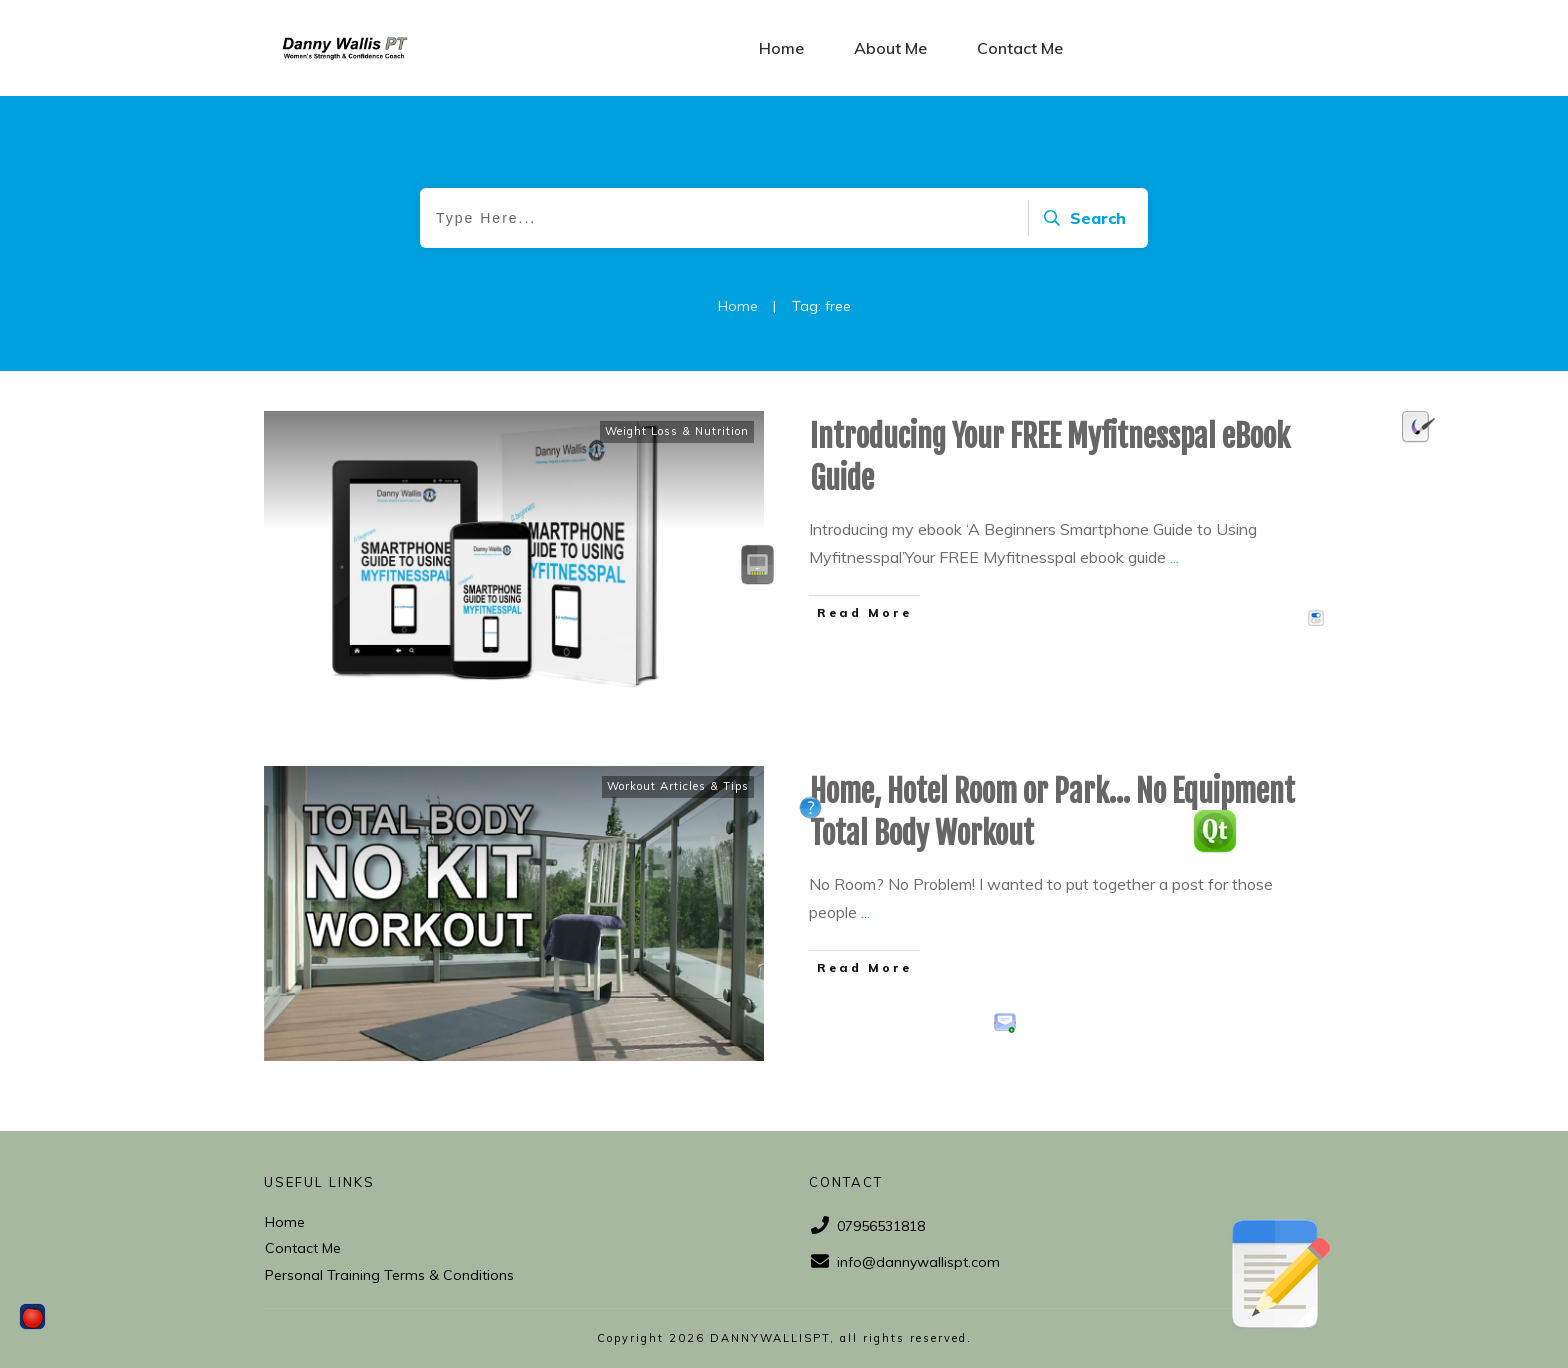  I want to click on open the text editor application, so click(1275, 1274).